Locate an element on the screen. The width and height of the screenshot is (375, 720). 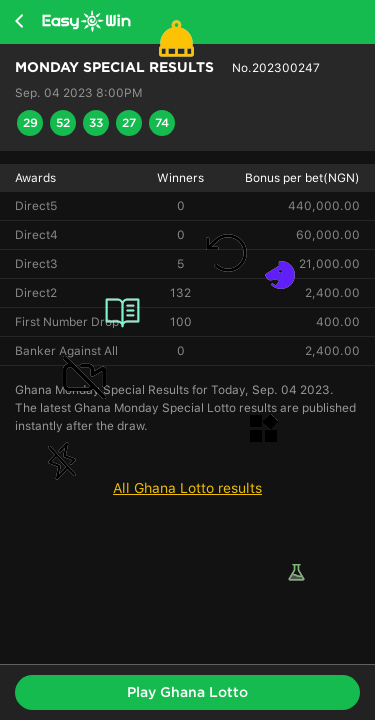
access lab or experimental features is located at coordinates (296, 572).